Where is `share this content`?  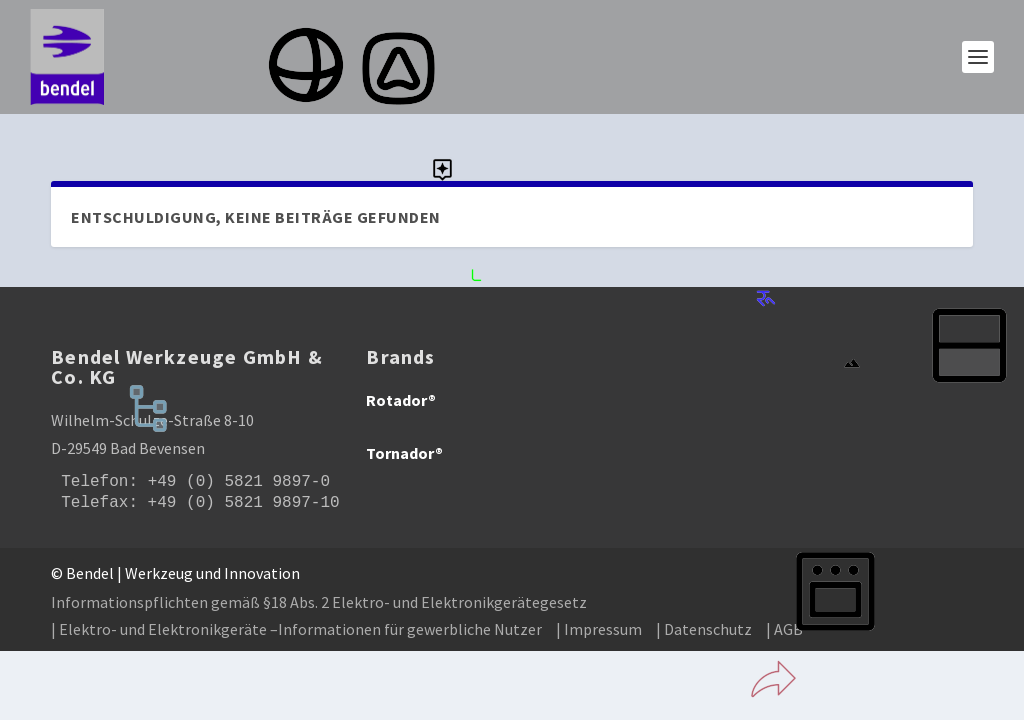 share this content is located at coordinates (773, 681).